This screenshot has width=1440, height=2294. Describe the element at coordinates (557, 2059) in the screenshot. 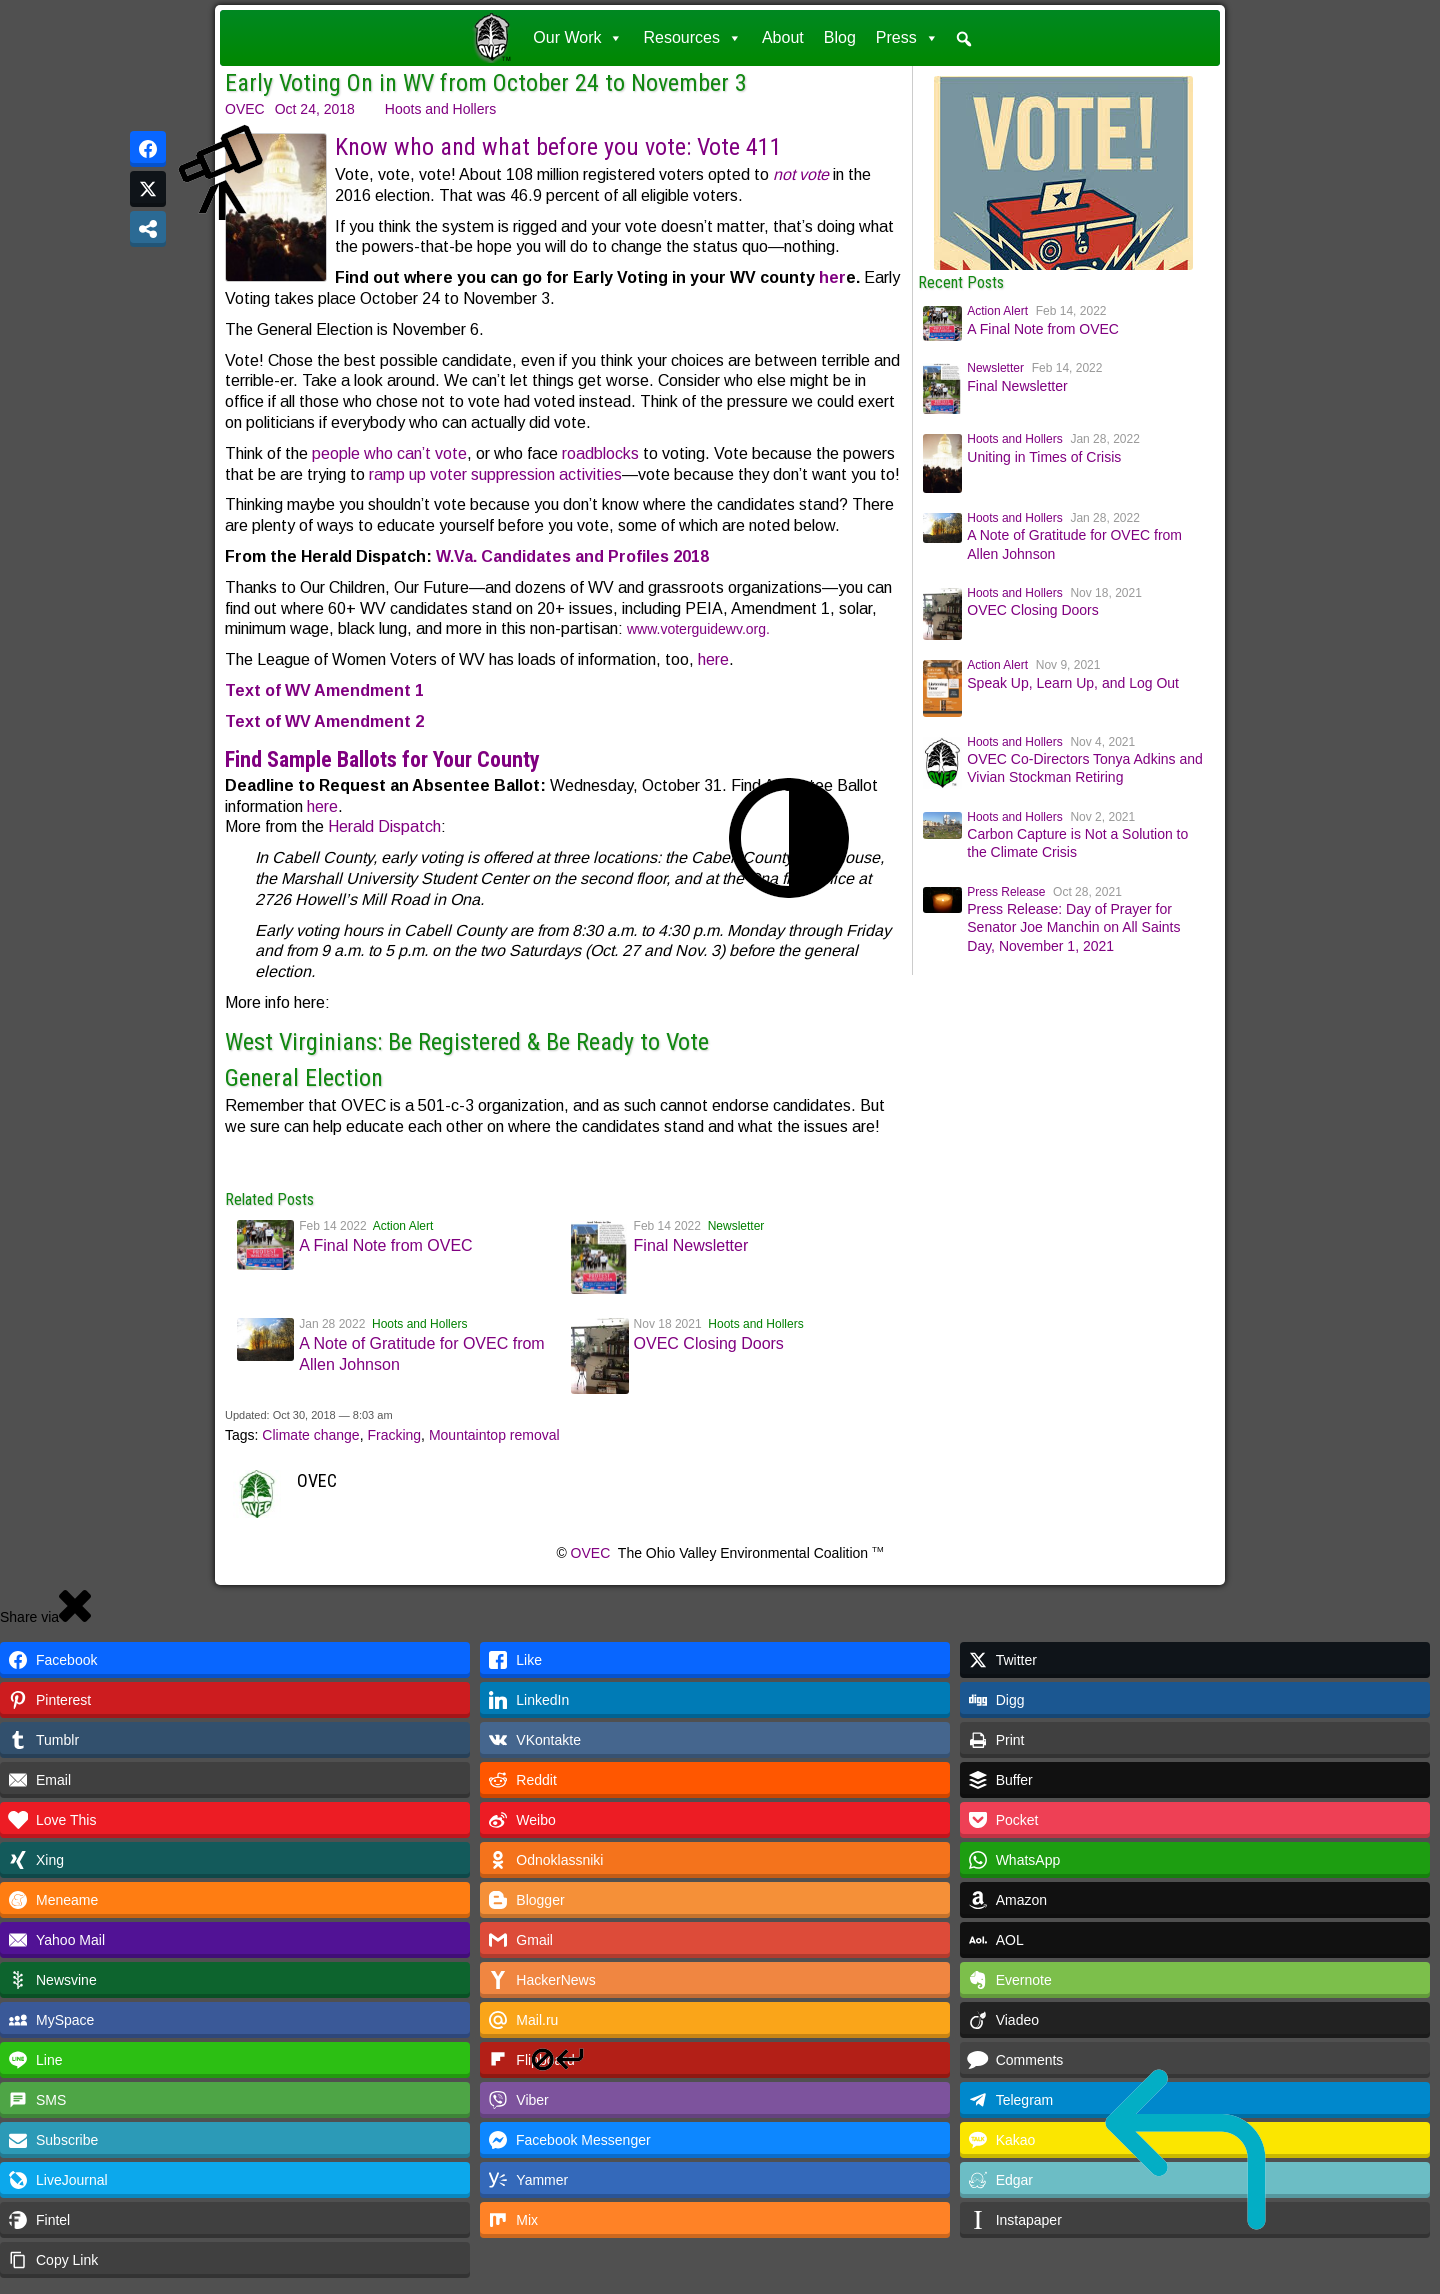

I see `disable automatic line wrapping in editor` at that location.